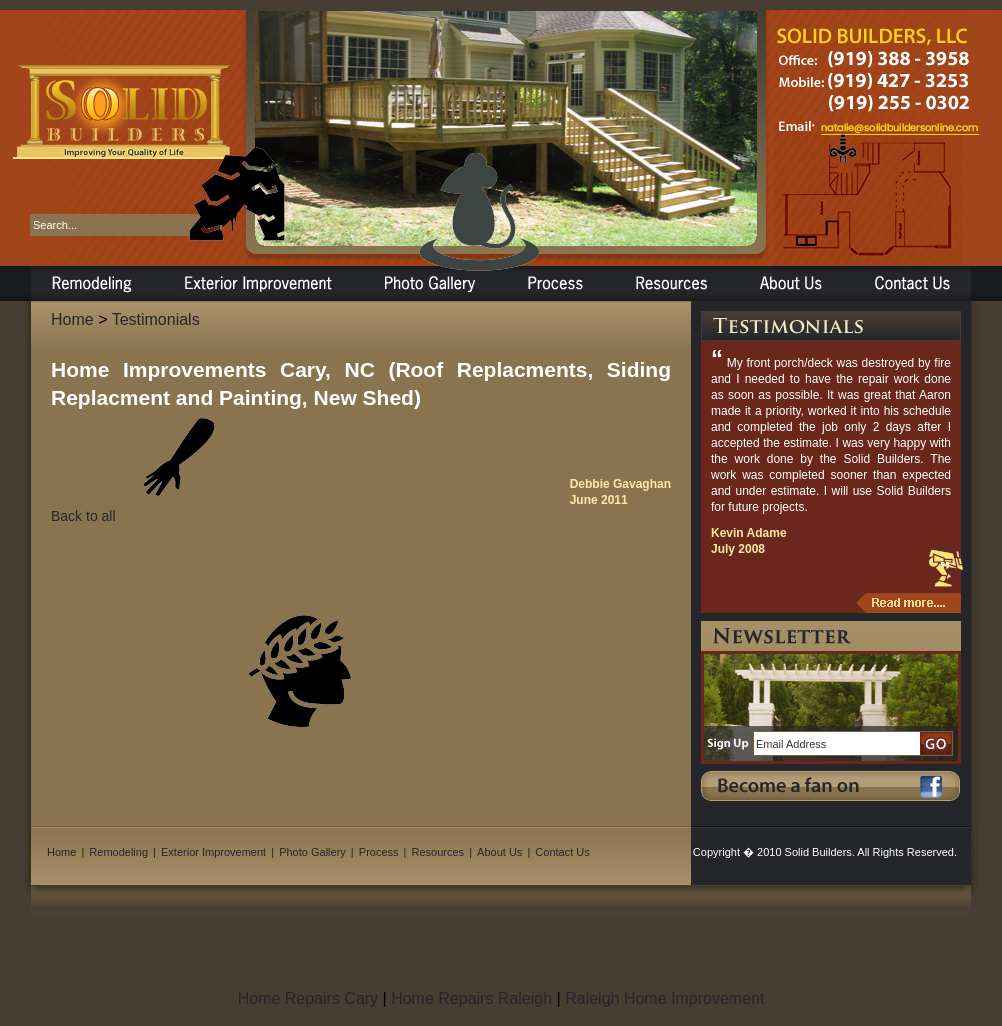 This screenshot has width=1002, height=1026. What do you see at coordinates (946, 568) in the screenshot?
I see `explore the map on foot` at bounding box center [946, 568].